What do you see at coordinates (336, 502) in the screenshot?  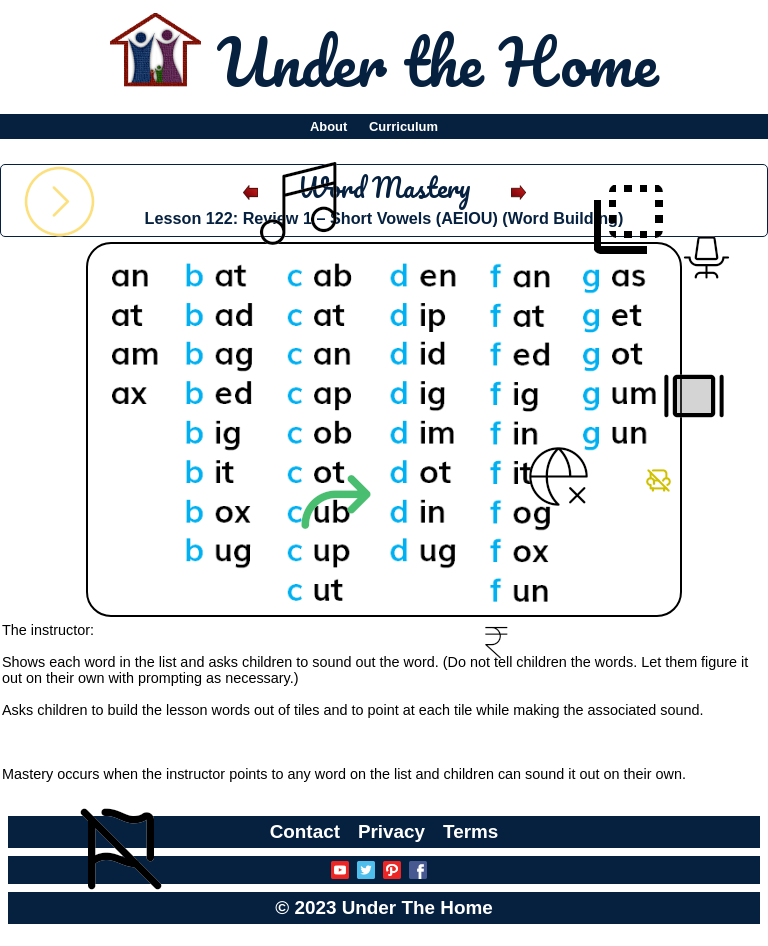 I see `share or forward content` at bounding box center [336, 502].